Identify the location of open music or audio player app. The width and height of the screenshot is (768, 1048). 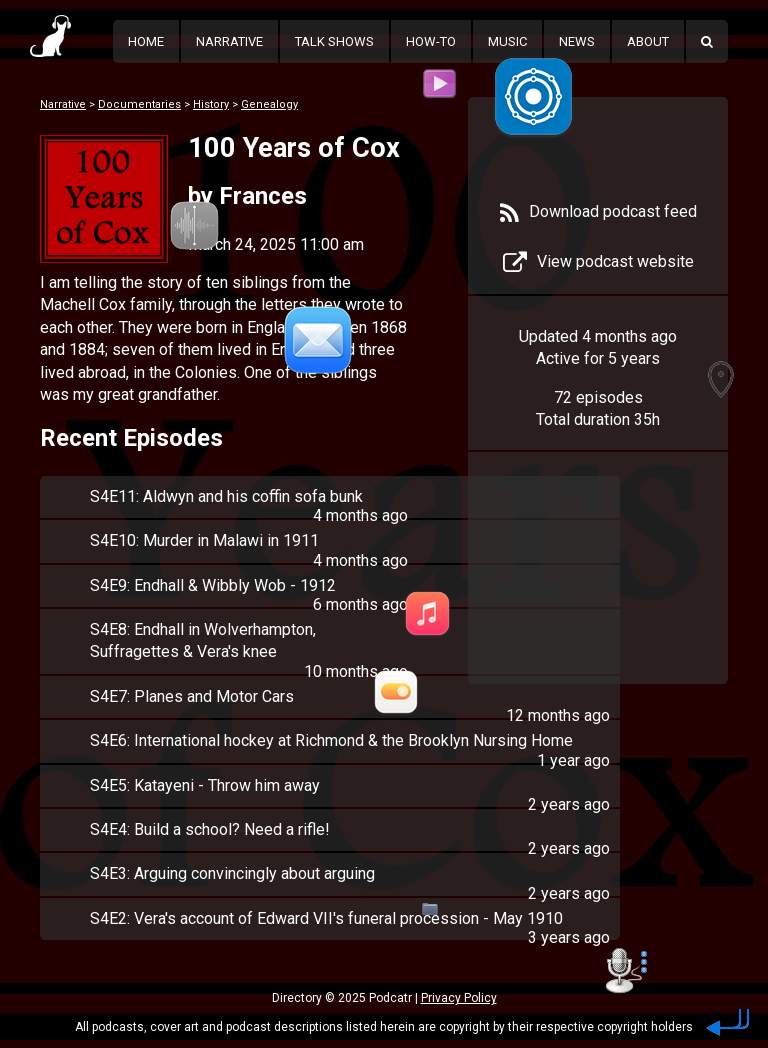
(427, 613).